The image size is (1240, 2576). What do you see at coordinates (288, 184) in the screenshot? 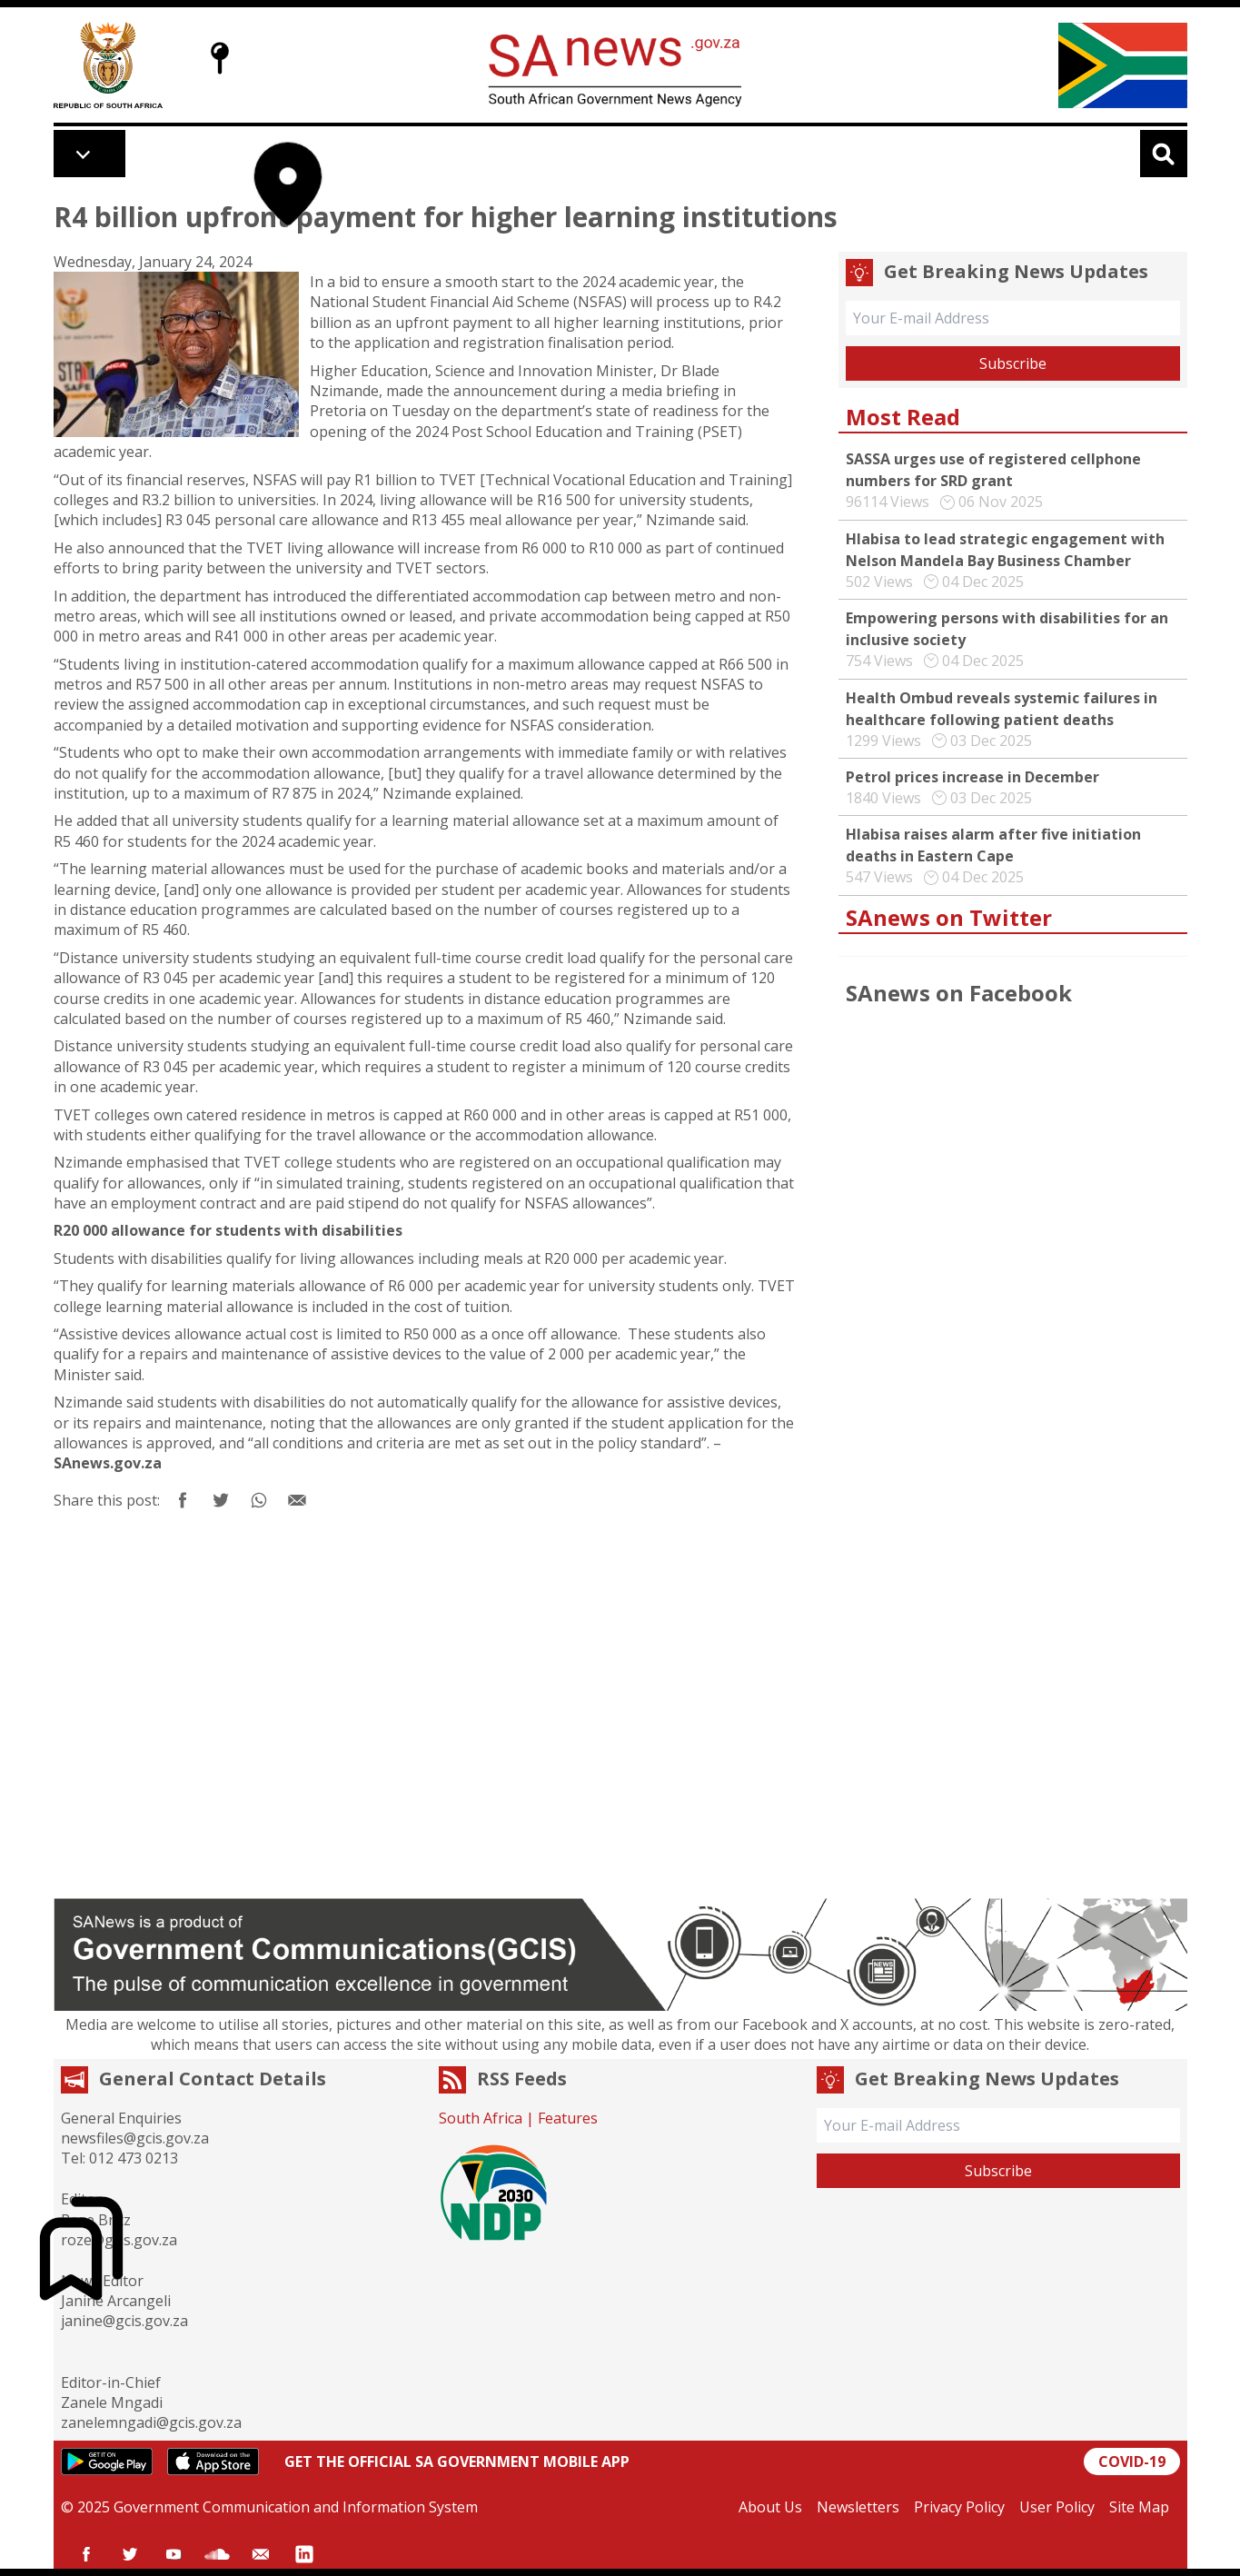
I see `view or set a location on the map` at bounding box center [288, 184].